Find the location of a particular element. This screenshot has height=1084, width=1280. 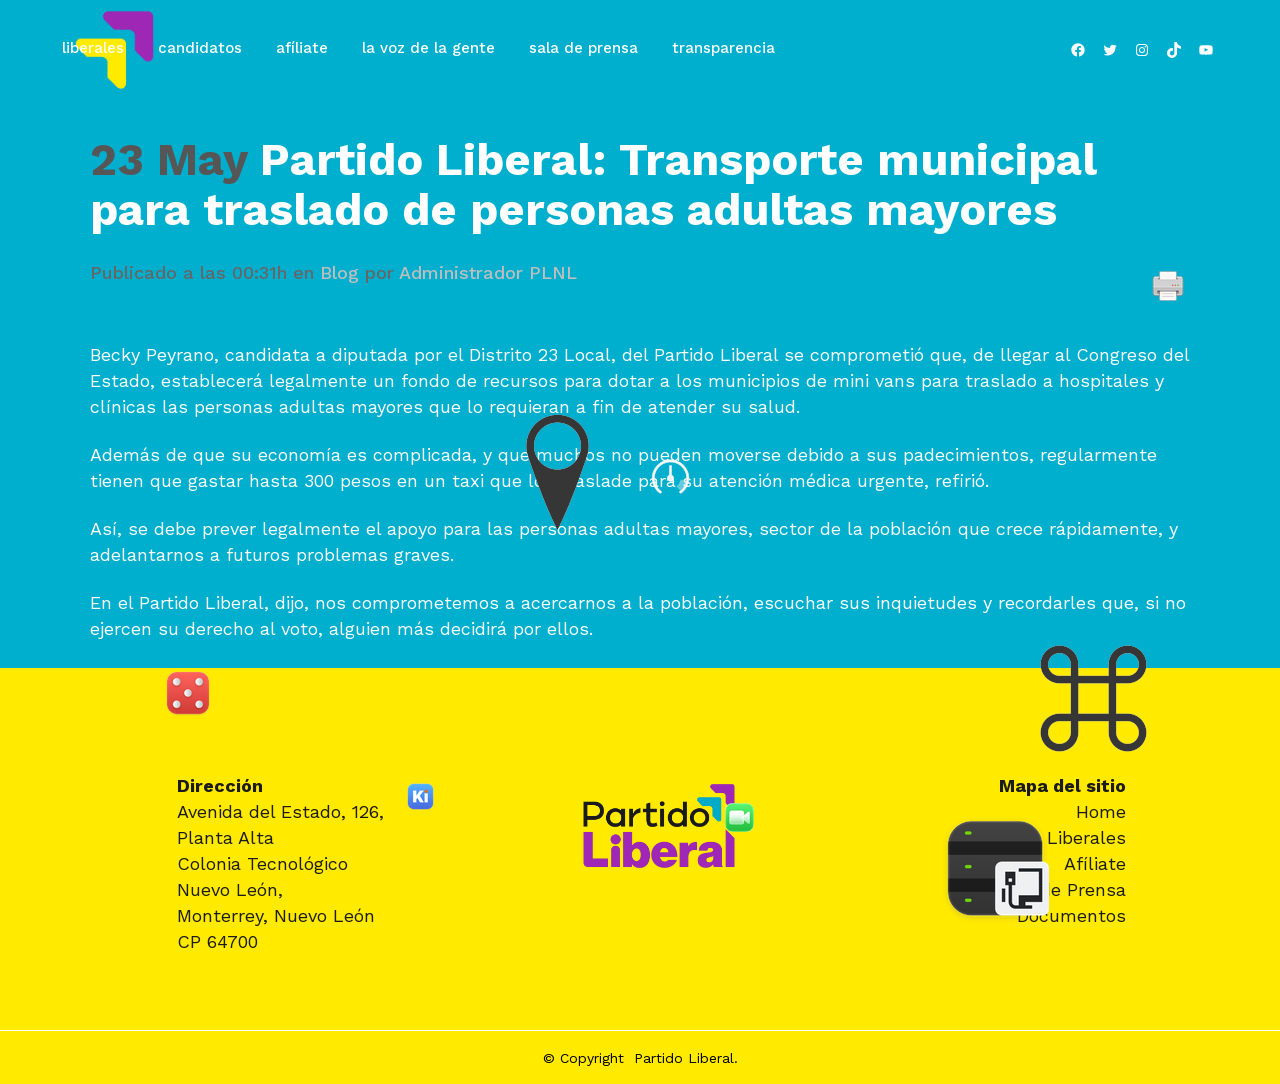

command key symbol on mac keyboards is located at coordinates (1093, 698).